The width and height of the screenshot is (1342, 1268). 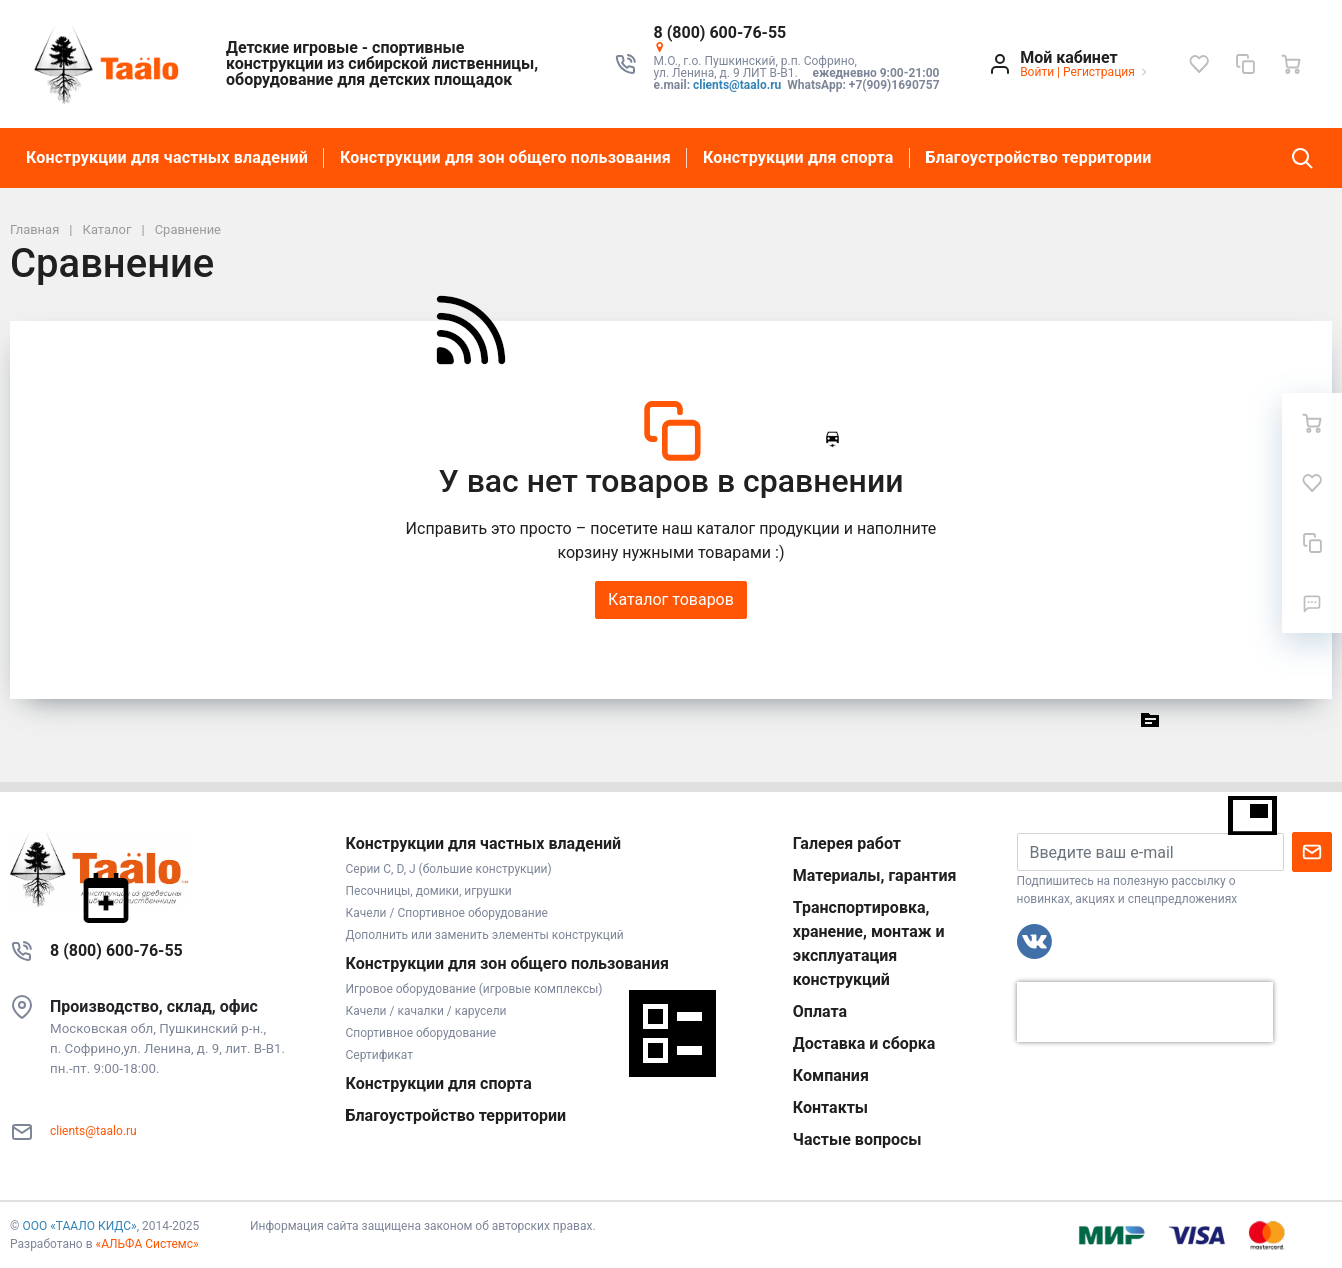 What do you see at coordinates (832, 439) in the screenshot?
I see `locate nearby electric vehicle charging stations` at bounding box center [832, 439].